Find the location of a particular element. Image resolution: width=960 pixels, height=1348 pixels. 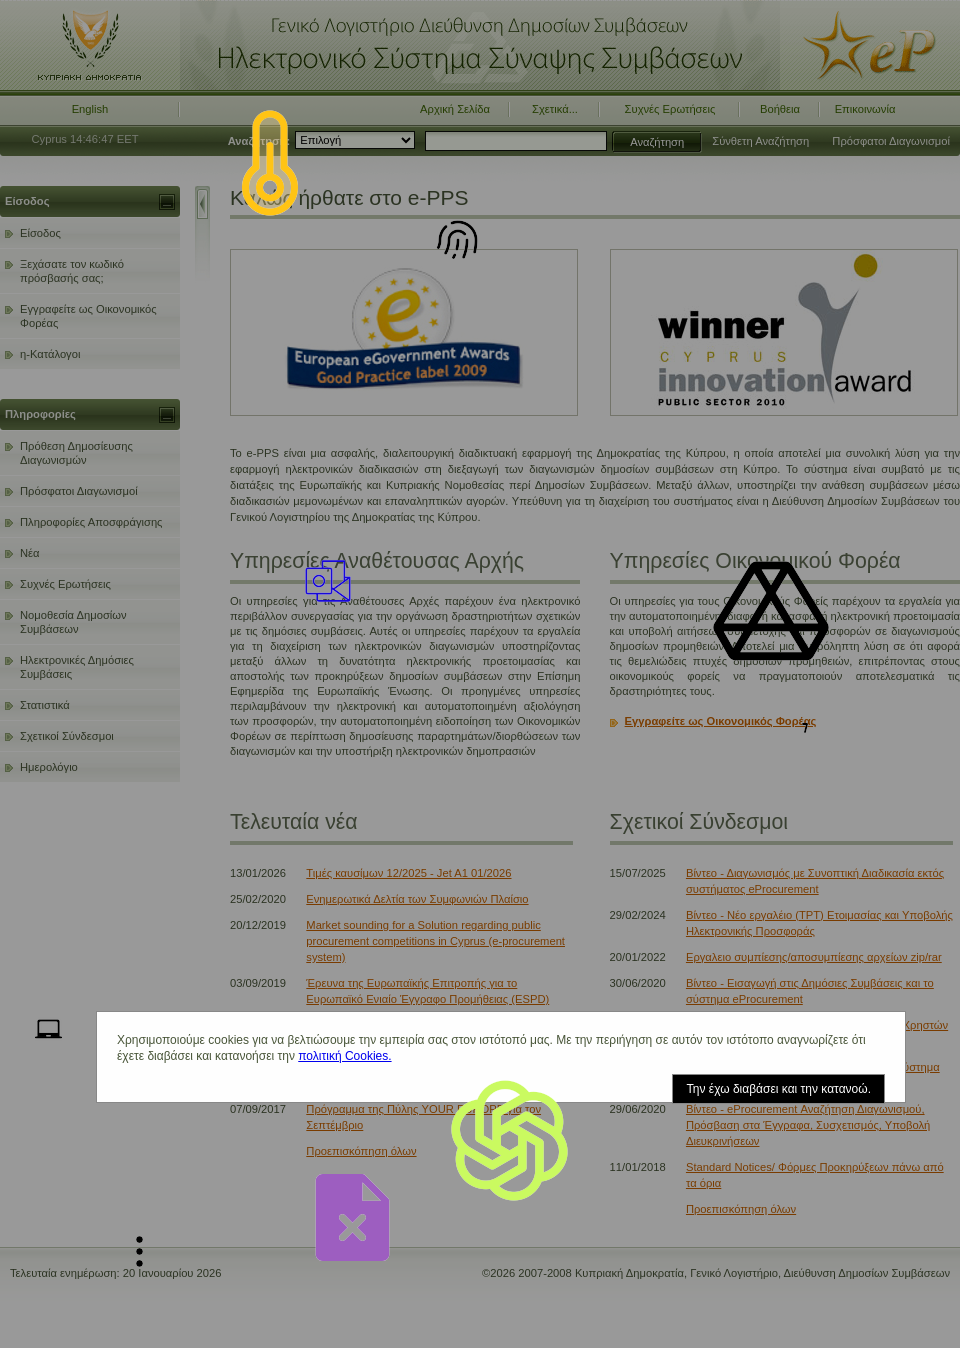

open microsoft outlook email is located at coordinates (328, 581).